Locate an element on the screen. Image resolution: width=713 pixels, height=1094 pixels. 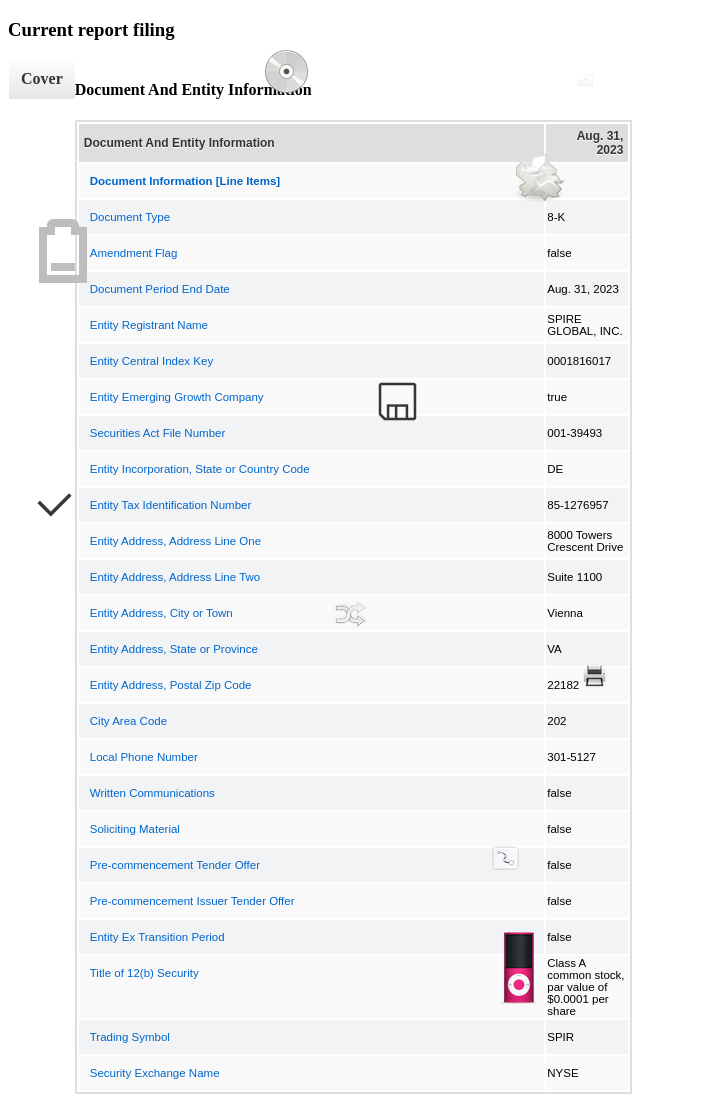
mark a task as complete is located at coordinates (54, 505).